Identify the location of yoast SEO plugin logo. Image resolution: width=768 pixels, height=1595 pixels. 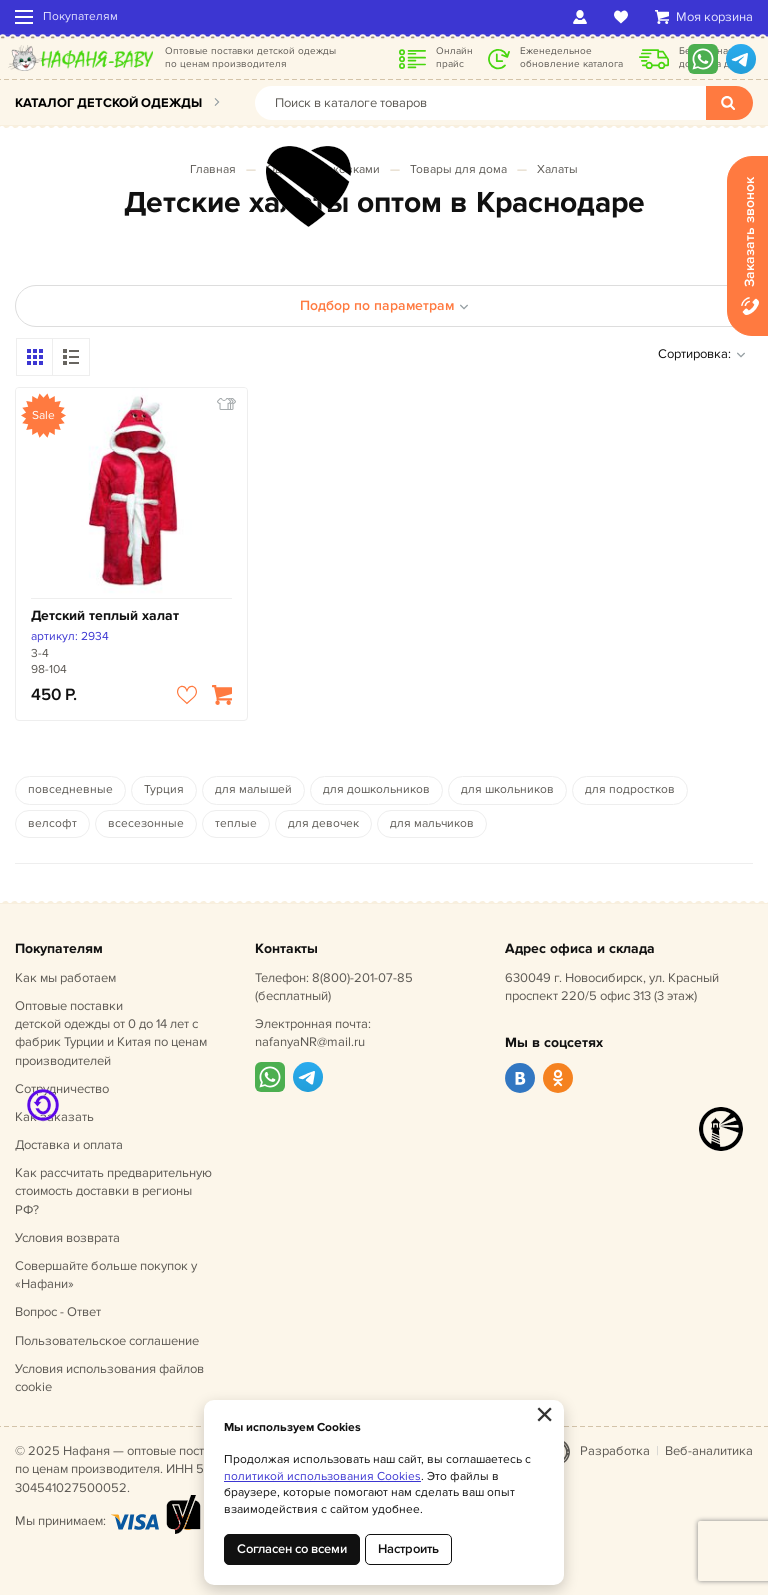
(183, 1514).